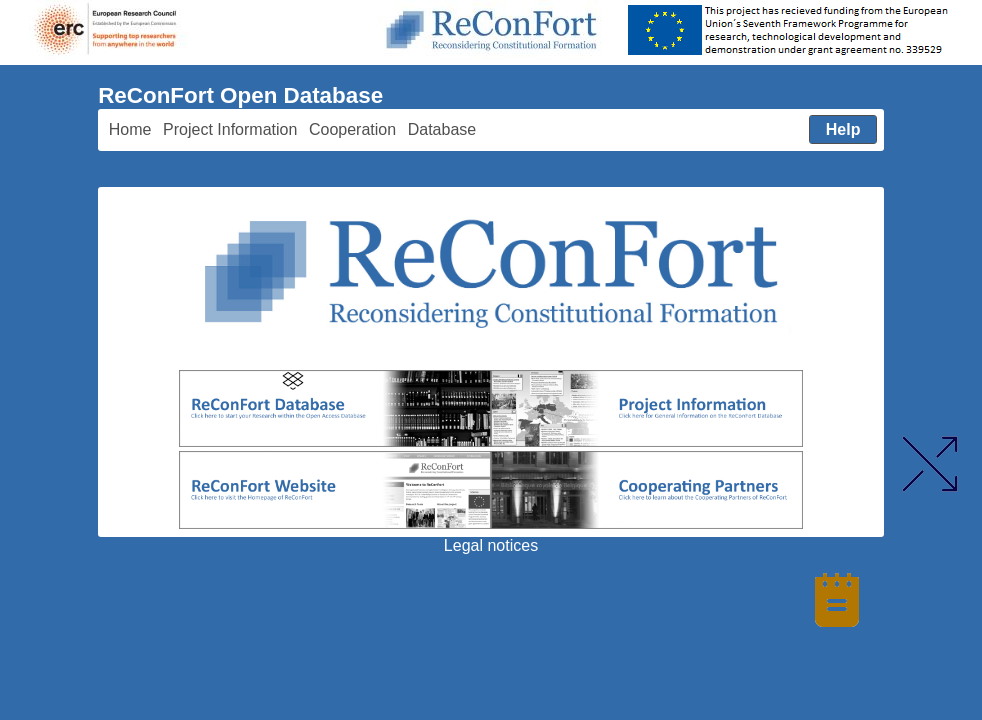 The image size is (982, 720). What do you see at coordinates (837, 601) in the screenshot?
I see `open notepad or notes application` at bounding box center [837, 601].